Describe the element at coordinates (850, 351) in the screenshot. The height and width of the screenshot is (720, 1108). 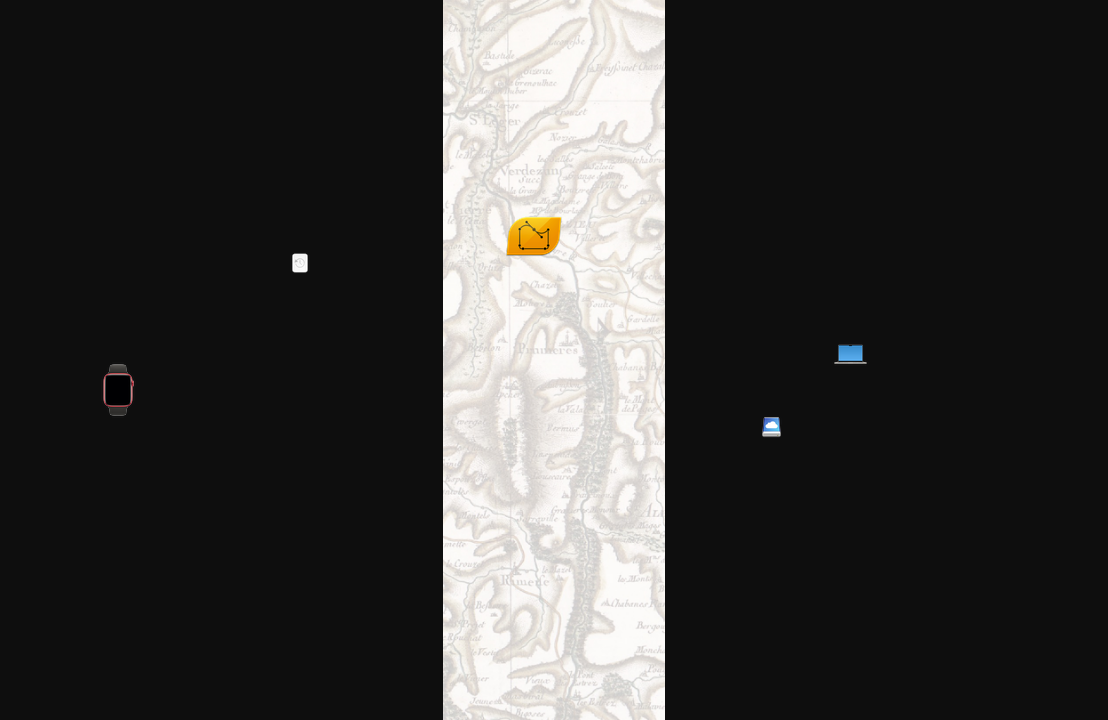
I see `represents this macbook air device in system settings` at that location.